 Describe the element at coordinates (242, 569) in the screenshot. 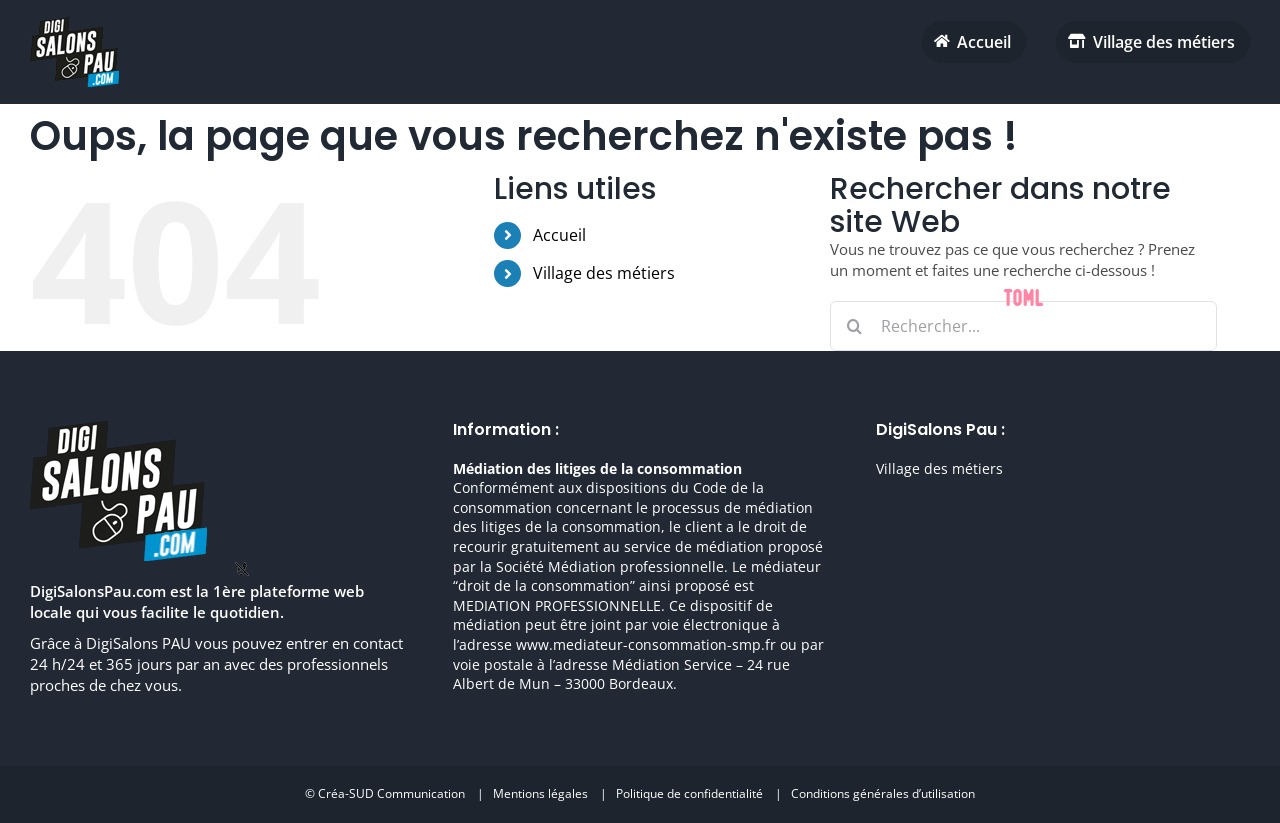

I see `disable fishing or hook feature` at that location.